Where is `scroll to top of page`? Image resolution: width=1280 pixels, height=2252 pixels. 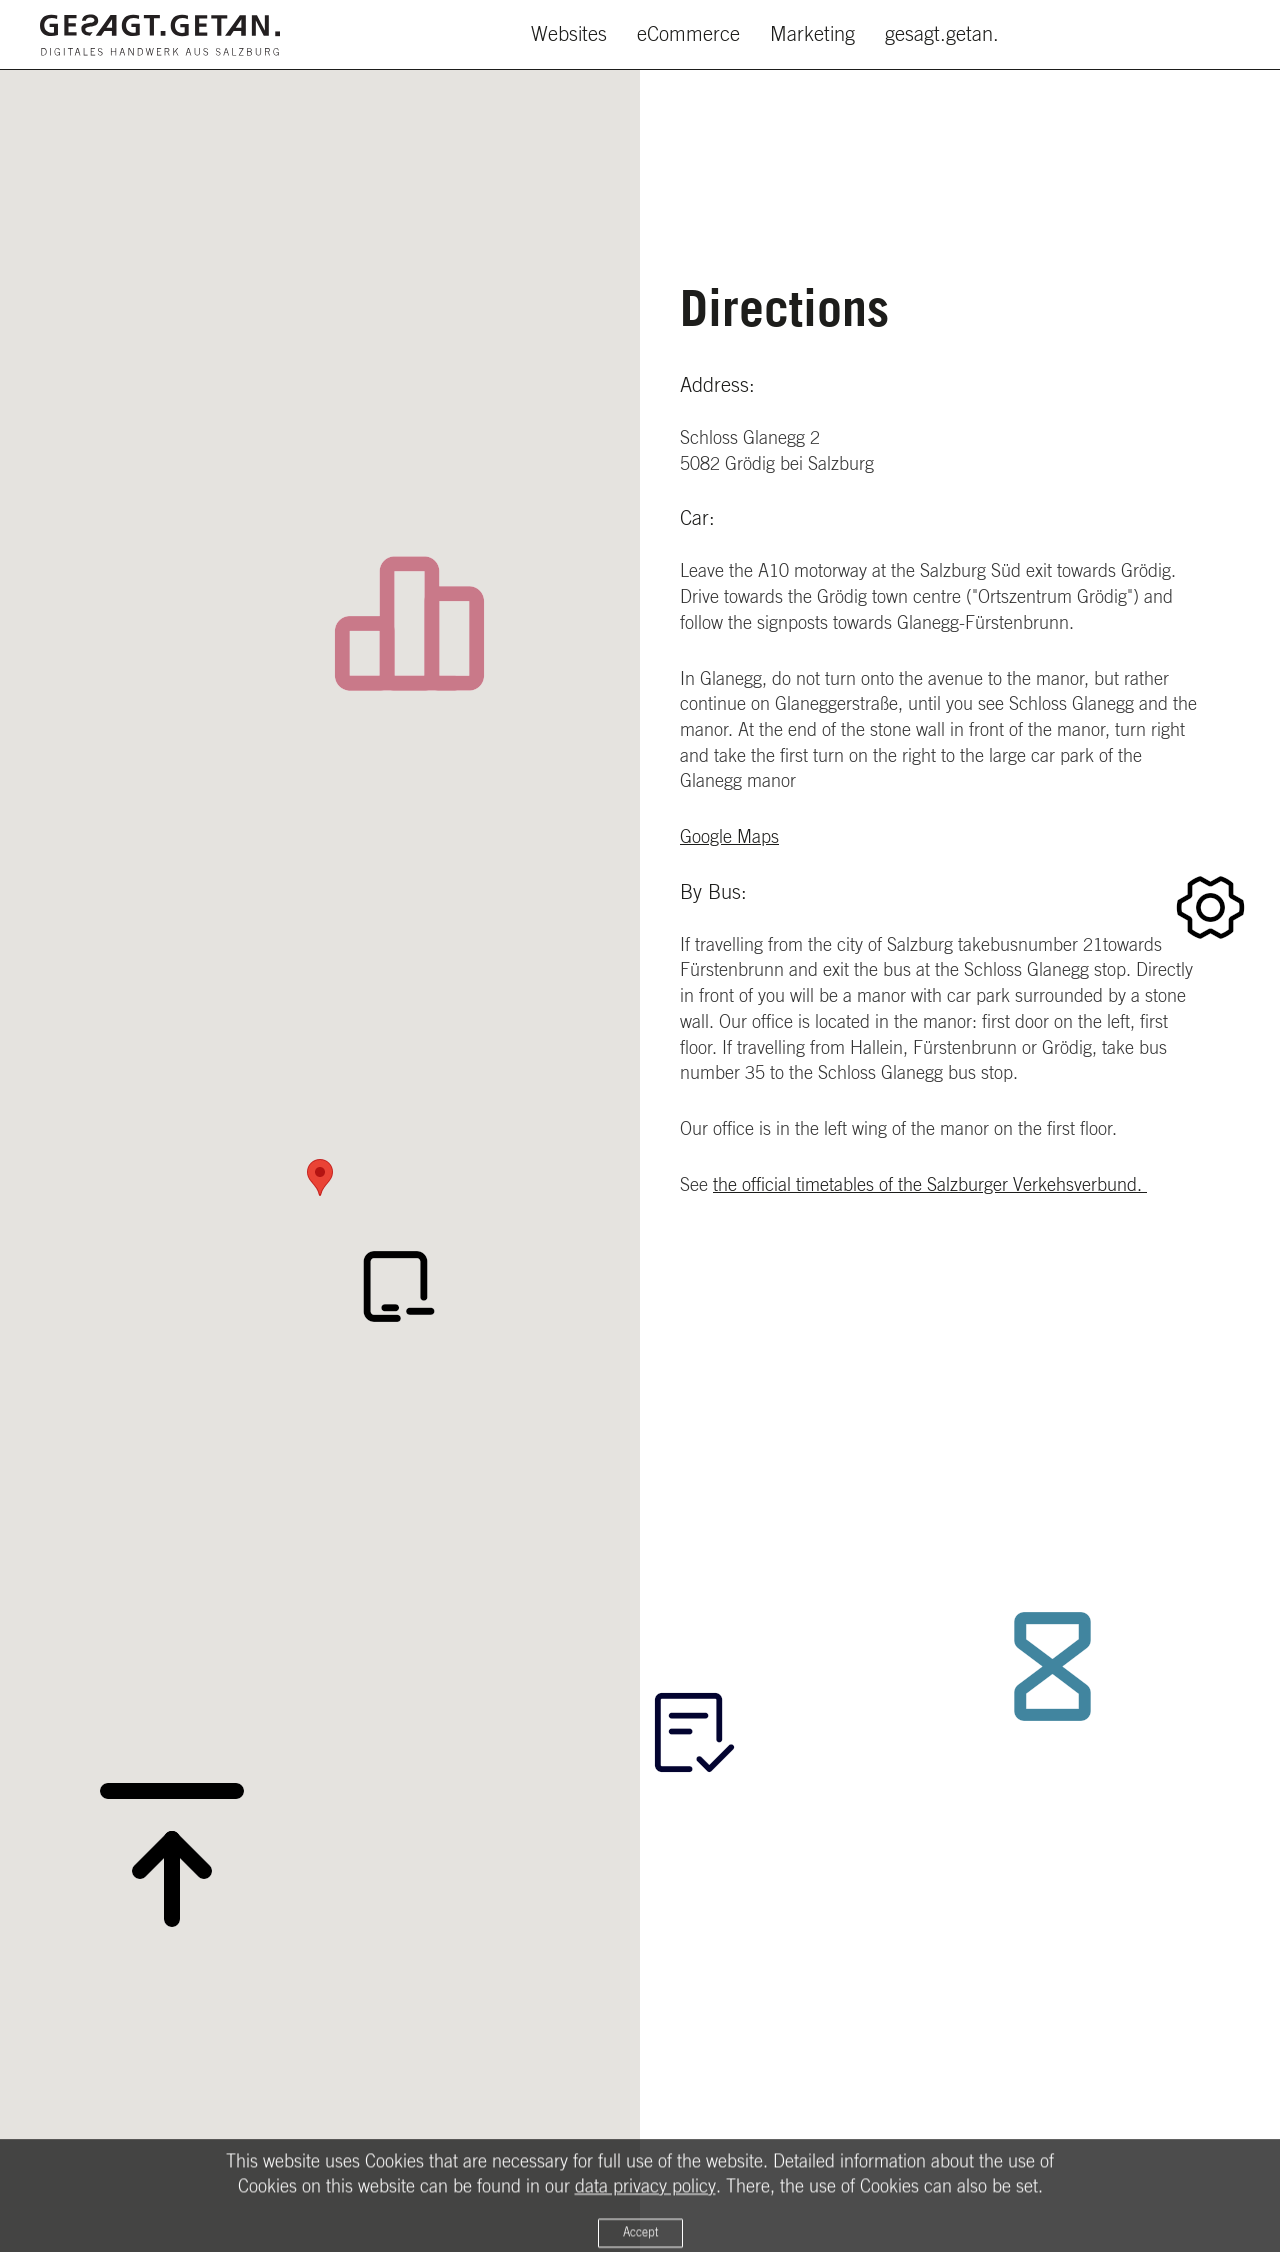 scroll to top of page is located at coordinates (172, 1855).